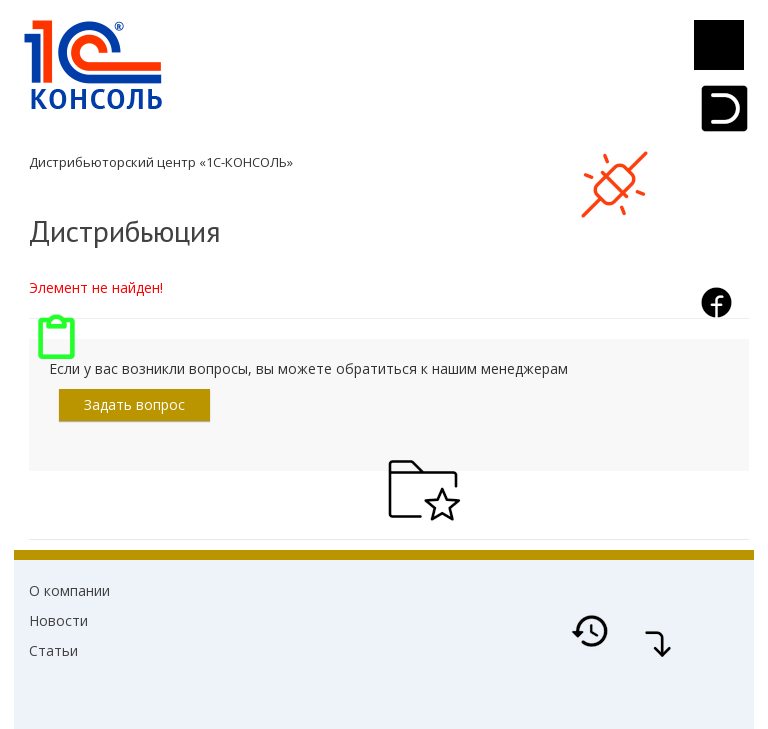 The width and height of the screenshot is (768, 729). I want to click on open Facebook app, so click(716, 302).